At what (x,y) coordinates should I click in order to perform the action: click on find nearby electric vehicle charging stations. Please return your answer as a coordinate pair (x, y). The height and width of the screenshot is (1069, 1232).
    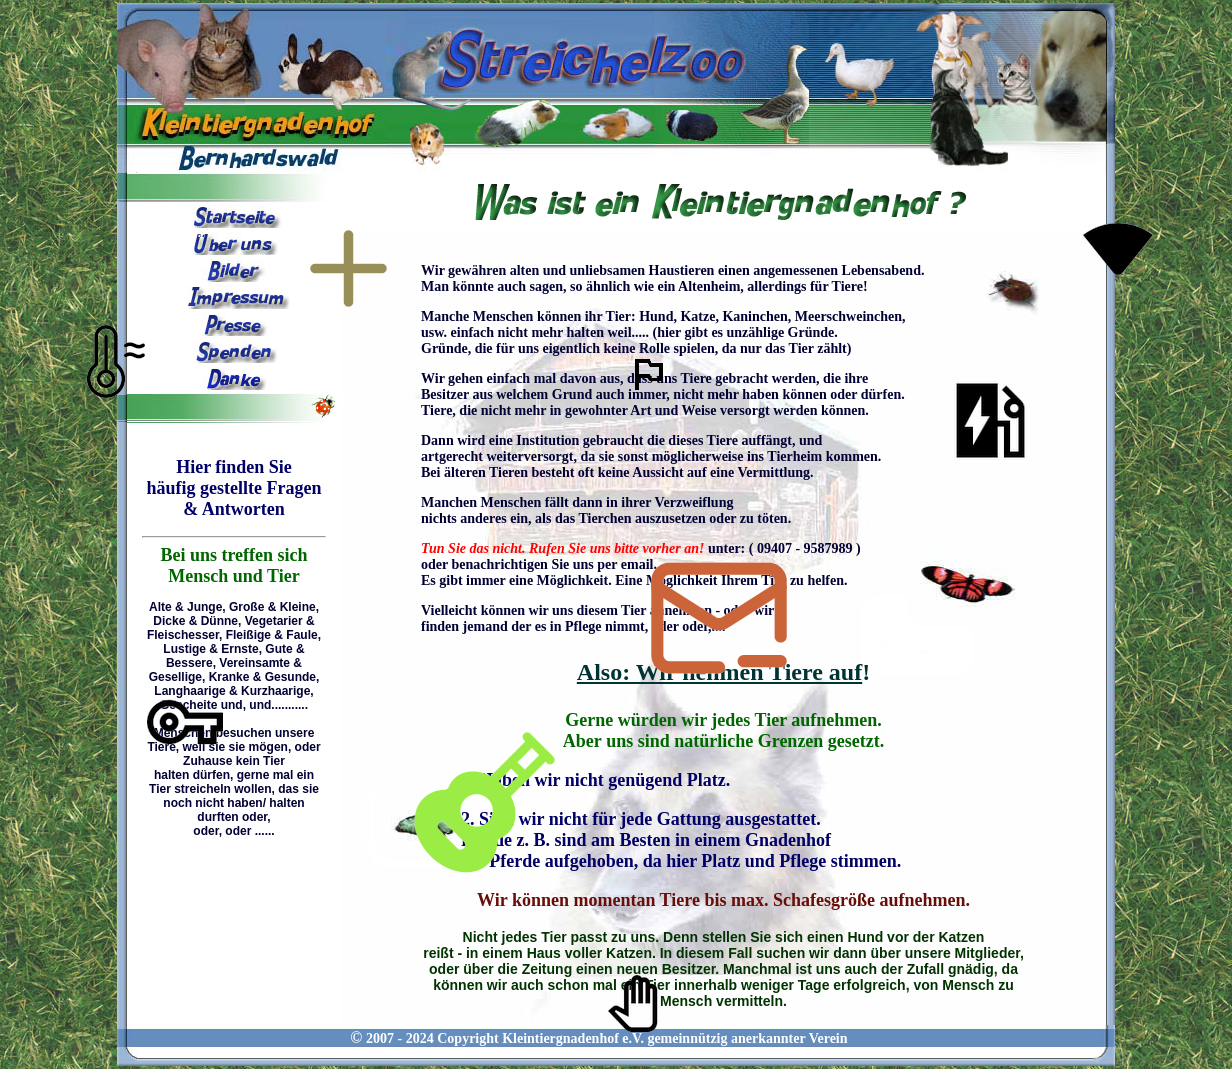
    Looking at the image, I should click on (989, 420).